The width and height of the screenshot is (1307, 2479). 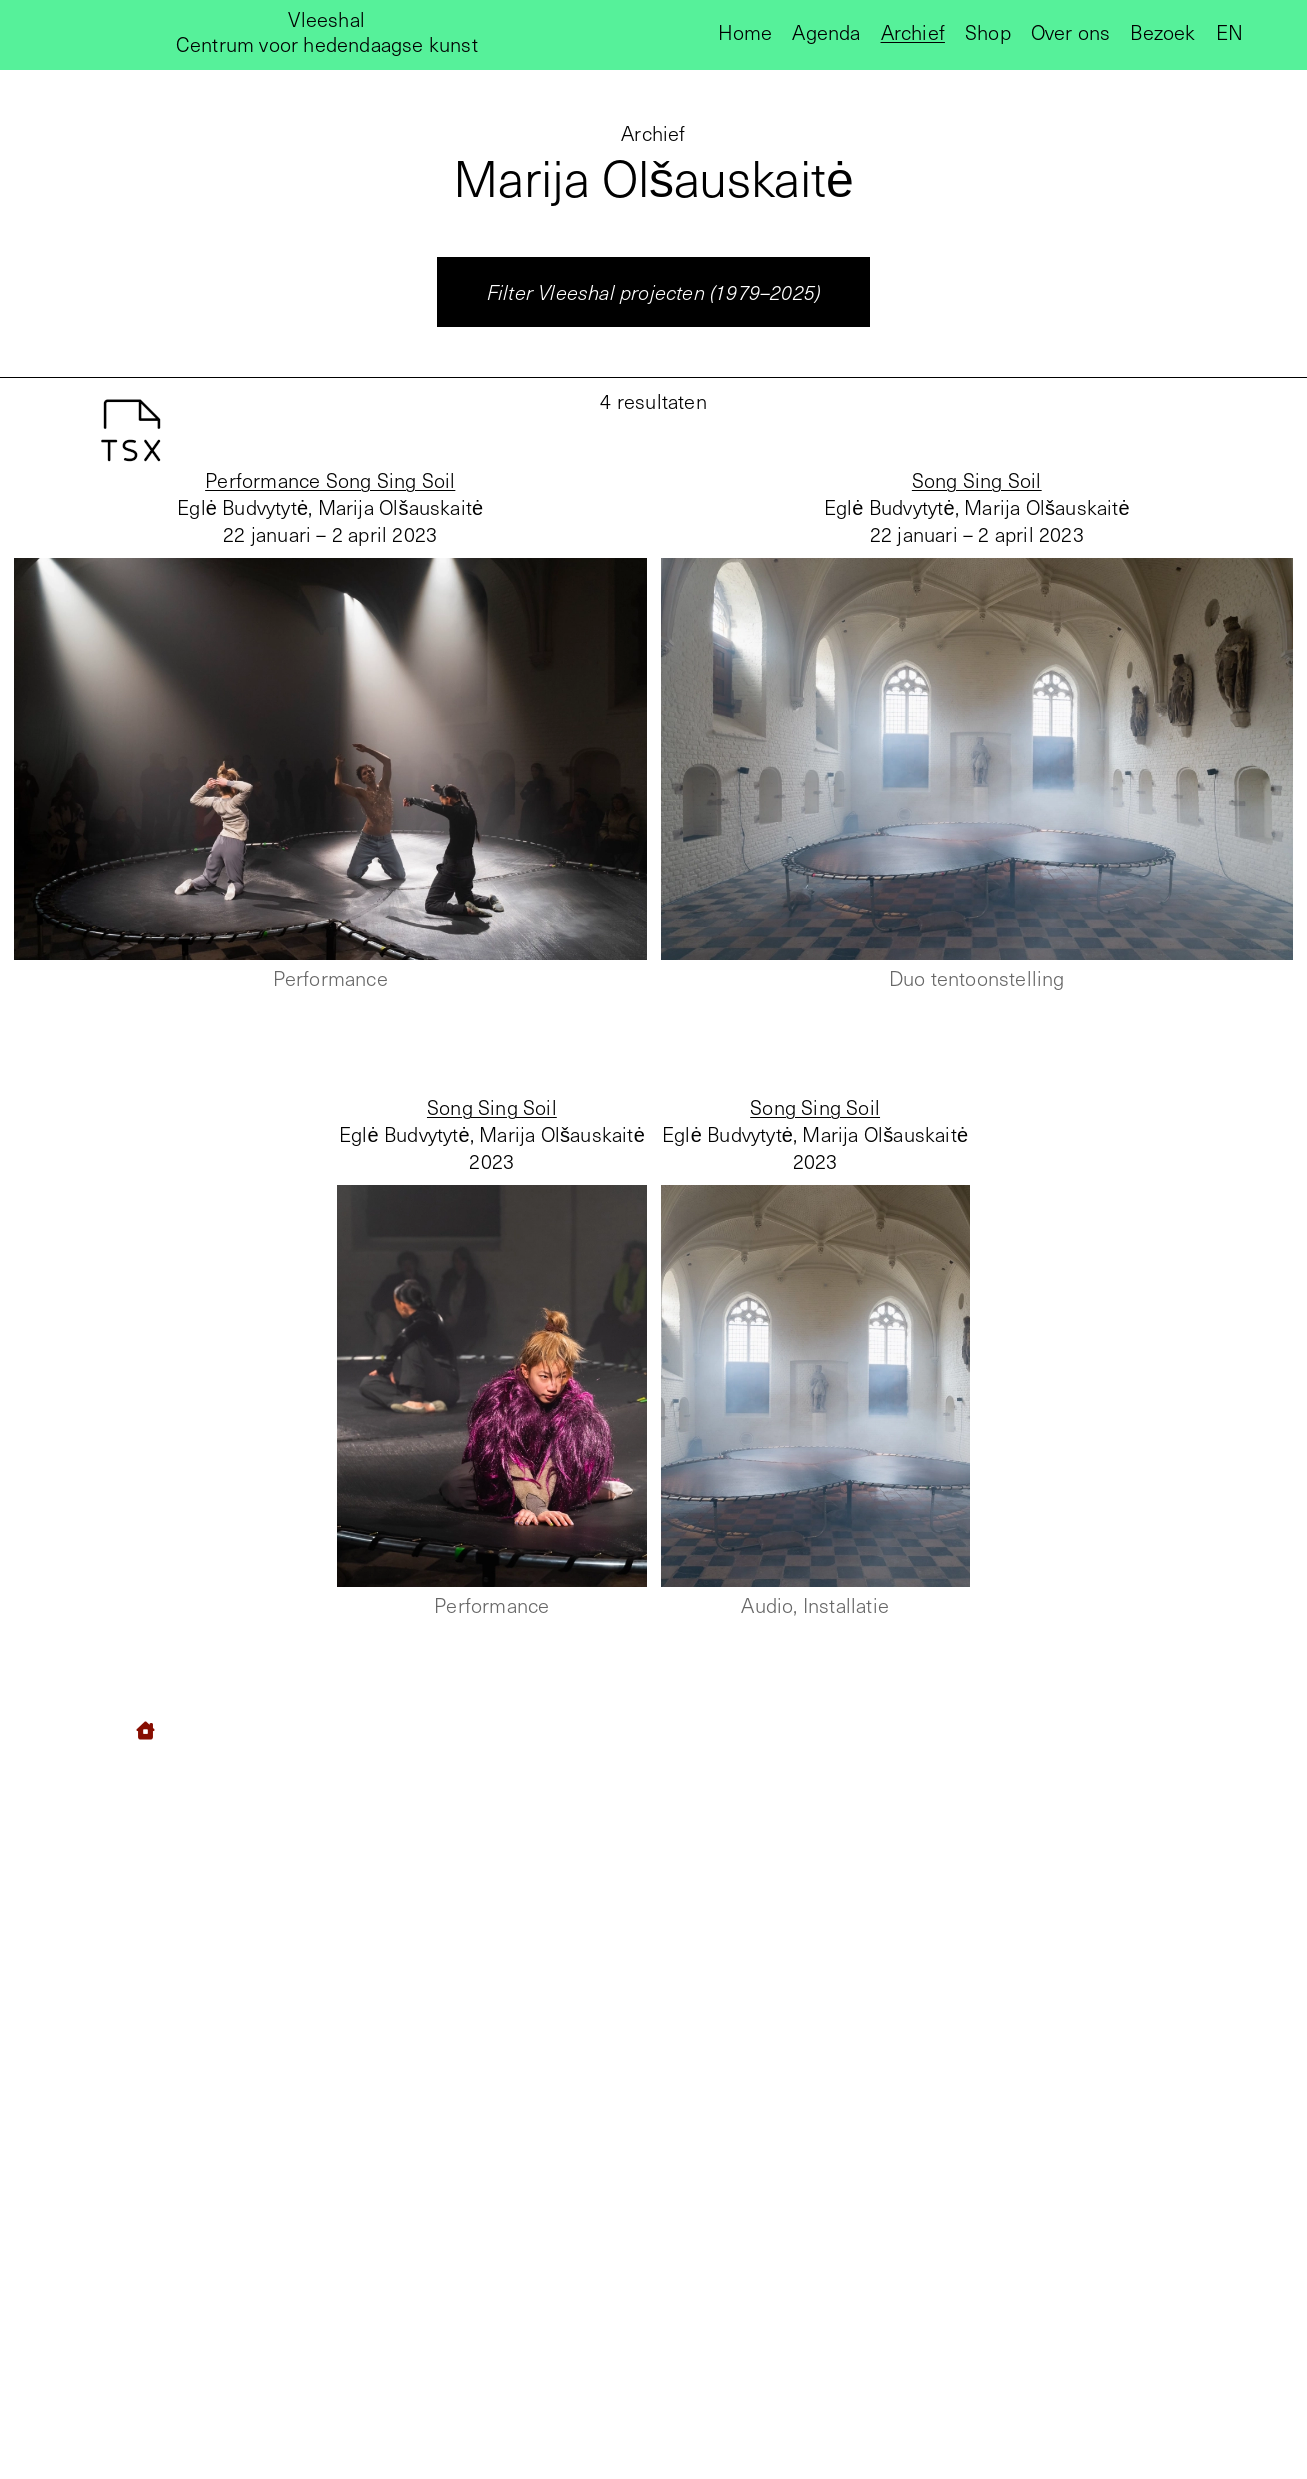 I want to click on navigate to home screen, so click(x=145, y=1730).